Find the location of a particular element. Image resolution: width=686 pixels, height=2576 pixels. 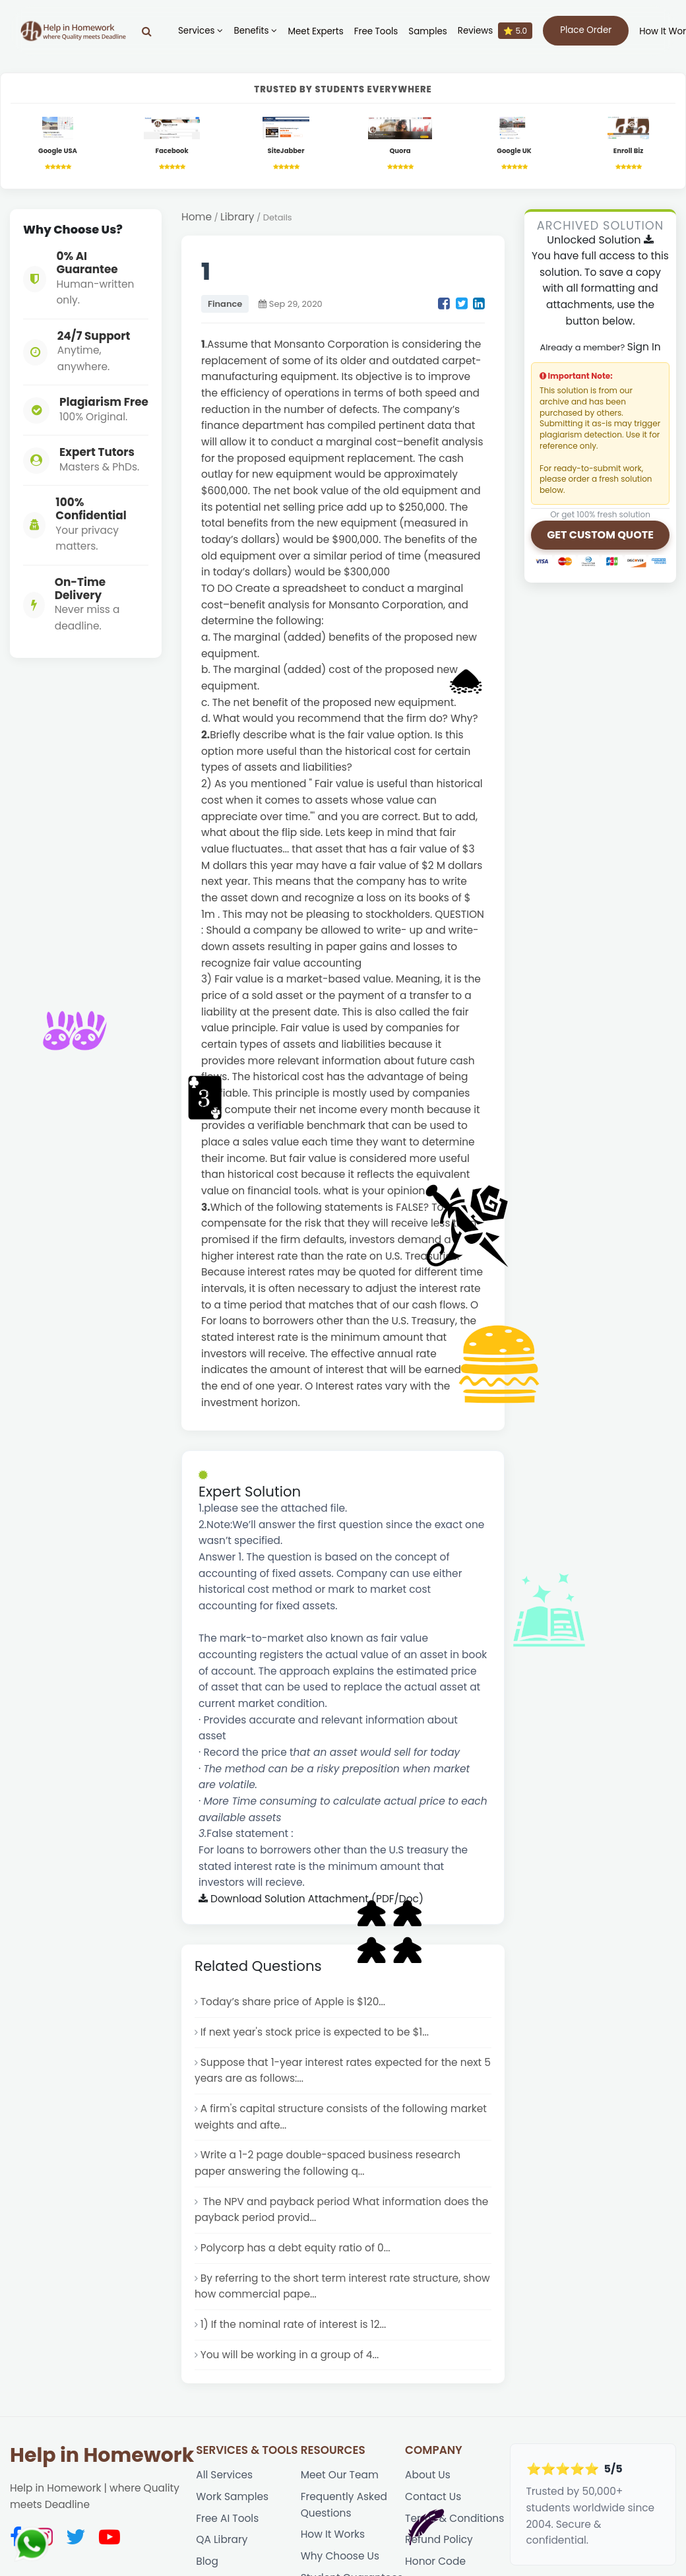

food or restaurant category is located at coordinates (499, 1364).